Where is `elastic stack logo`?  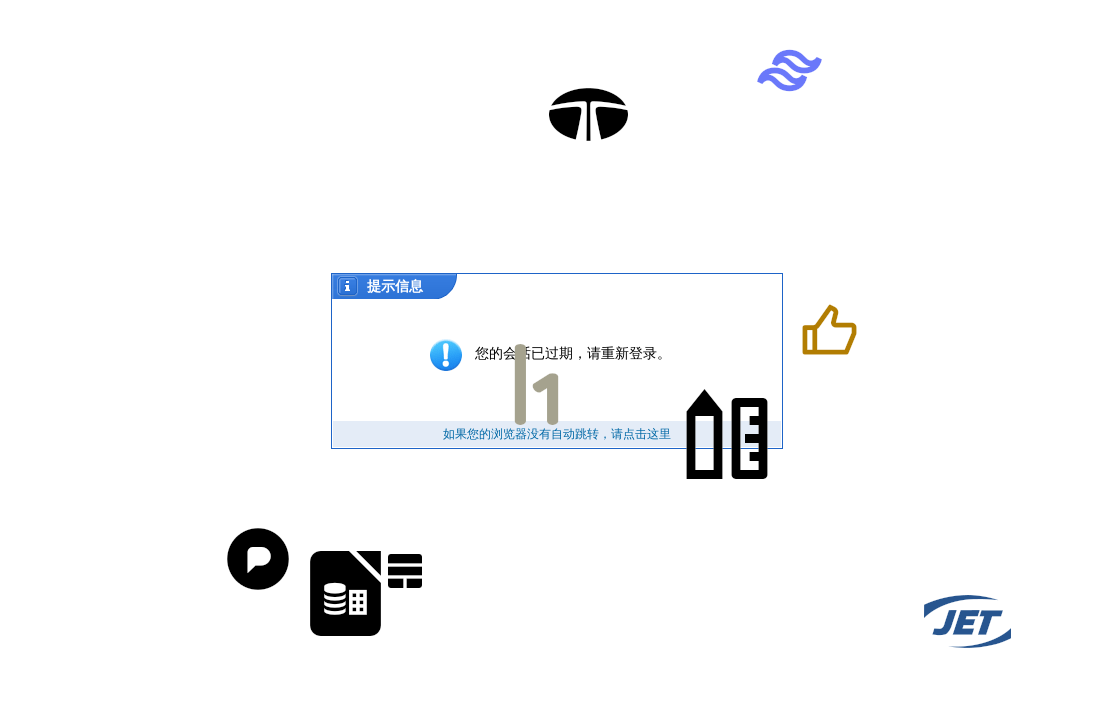
elastic stack logo is located at coordinates (405, 571).